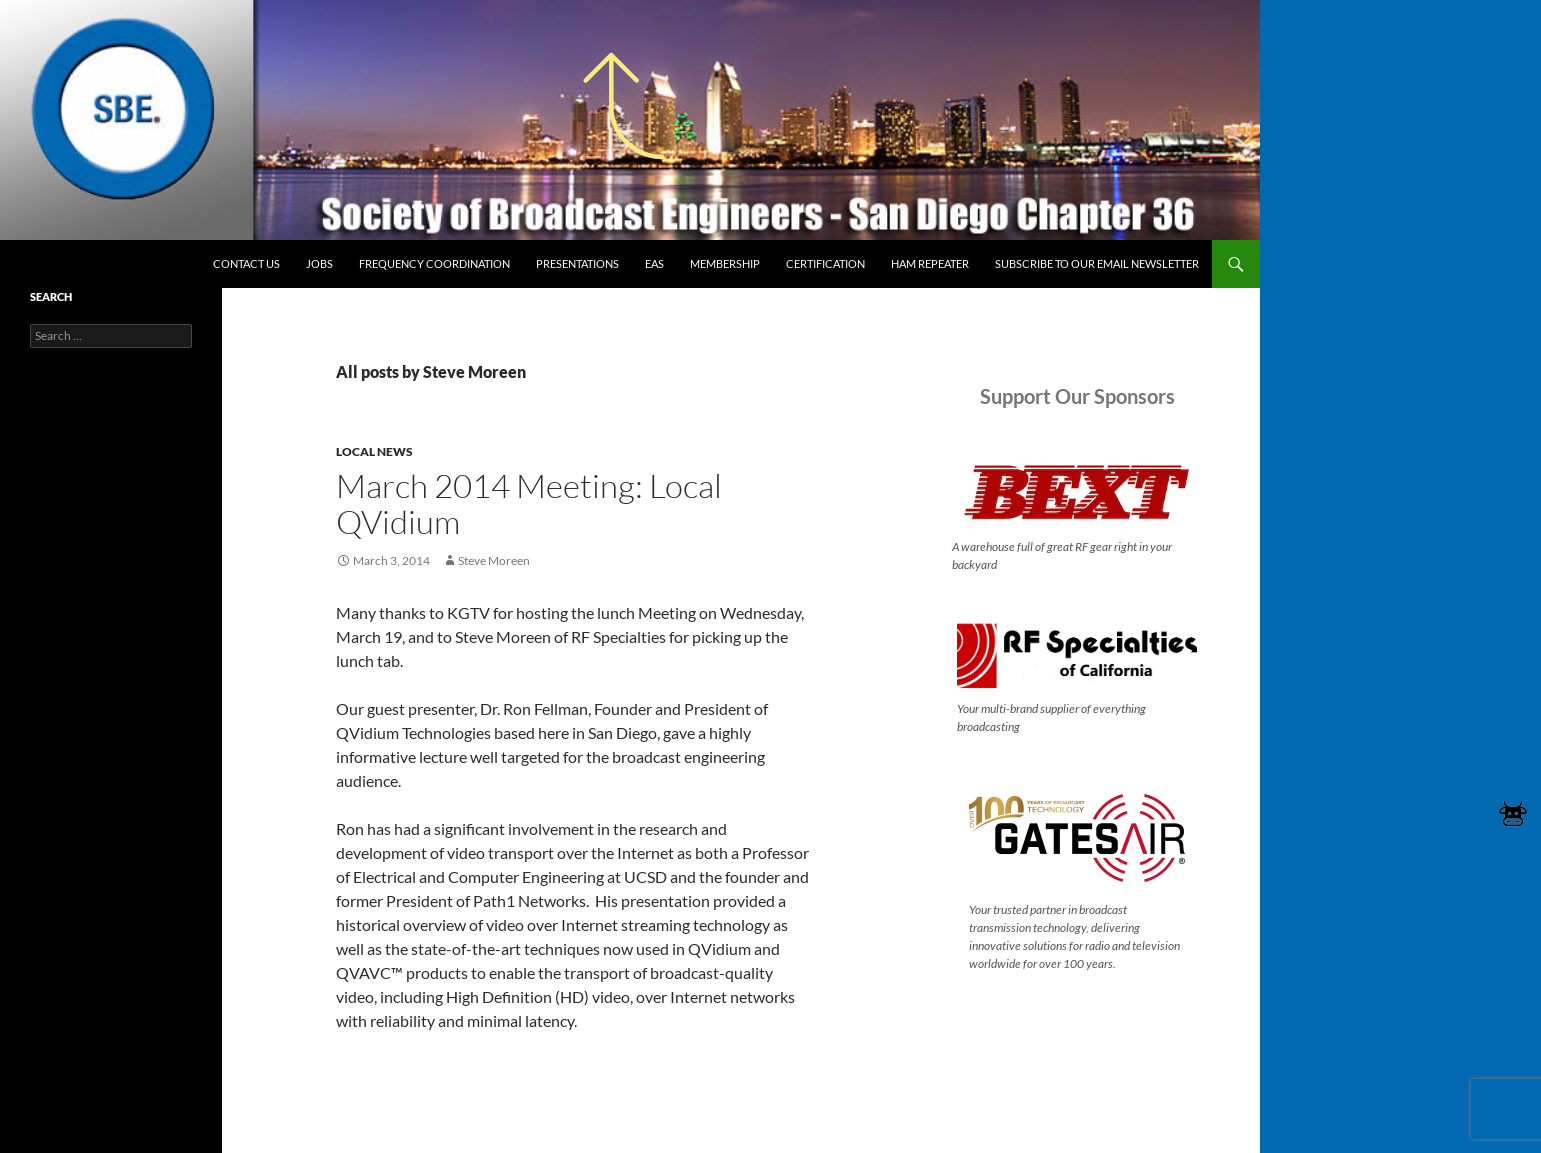  Describe the element at coordinates (1513, 814) in the screenshot. I see `indicates dairy or farm-related content` at that location.